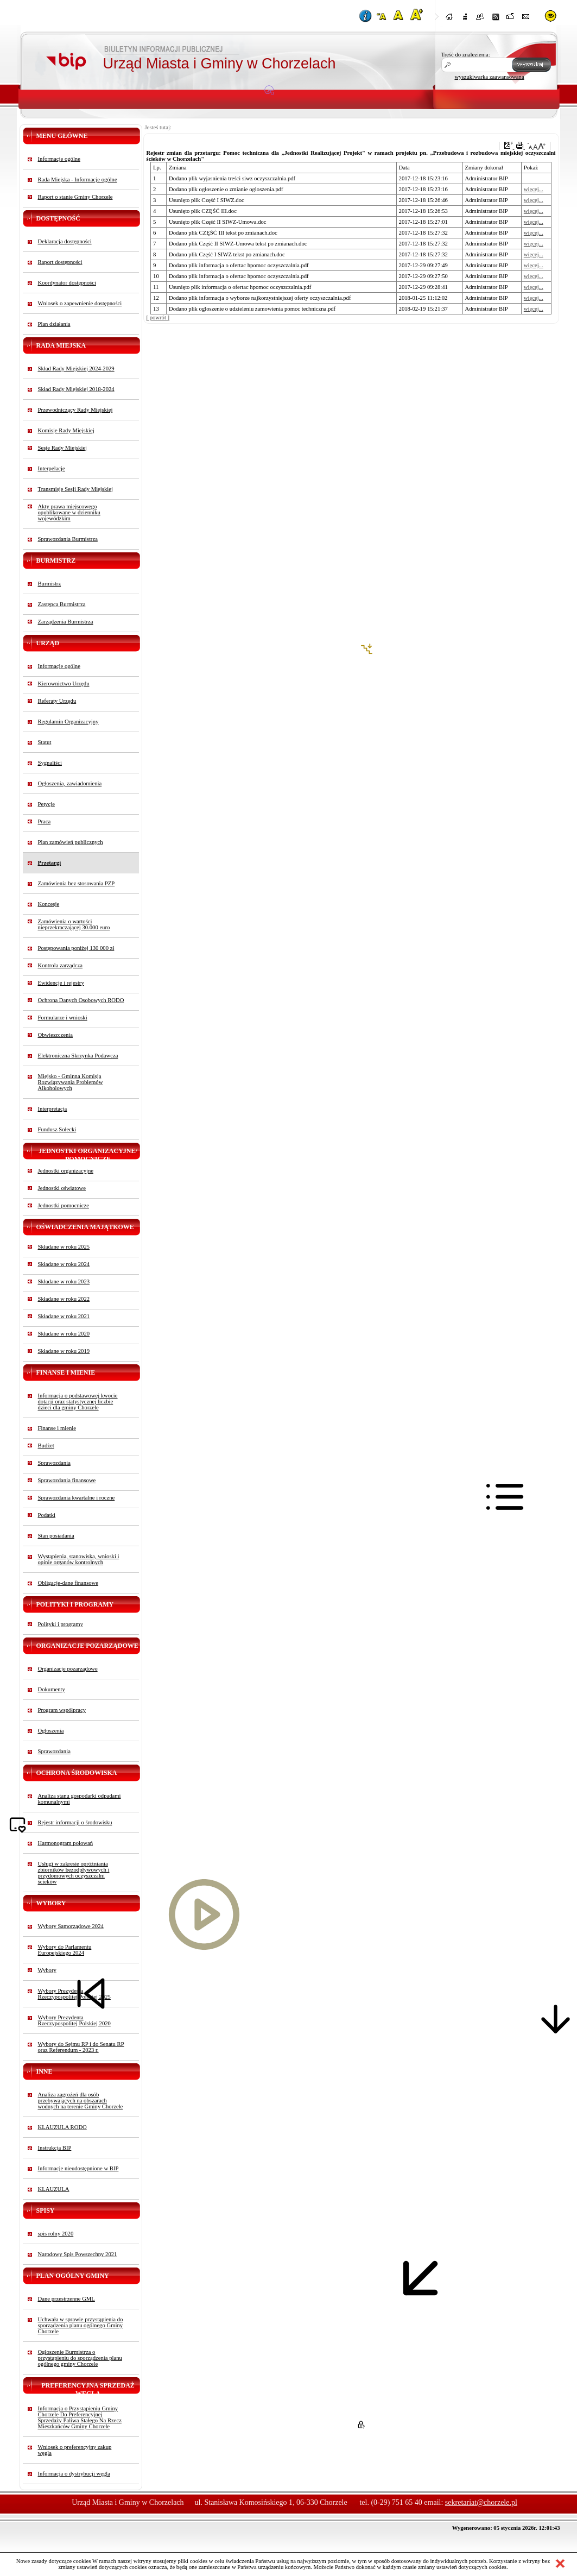 This screenshot has width=577, height=2576. What do you see at coordinates (420, 2278) in the screenshot?
I see `navigate to bottom-left corner` at bounding box center [420, 2278].